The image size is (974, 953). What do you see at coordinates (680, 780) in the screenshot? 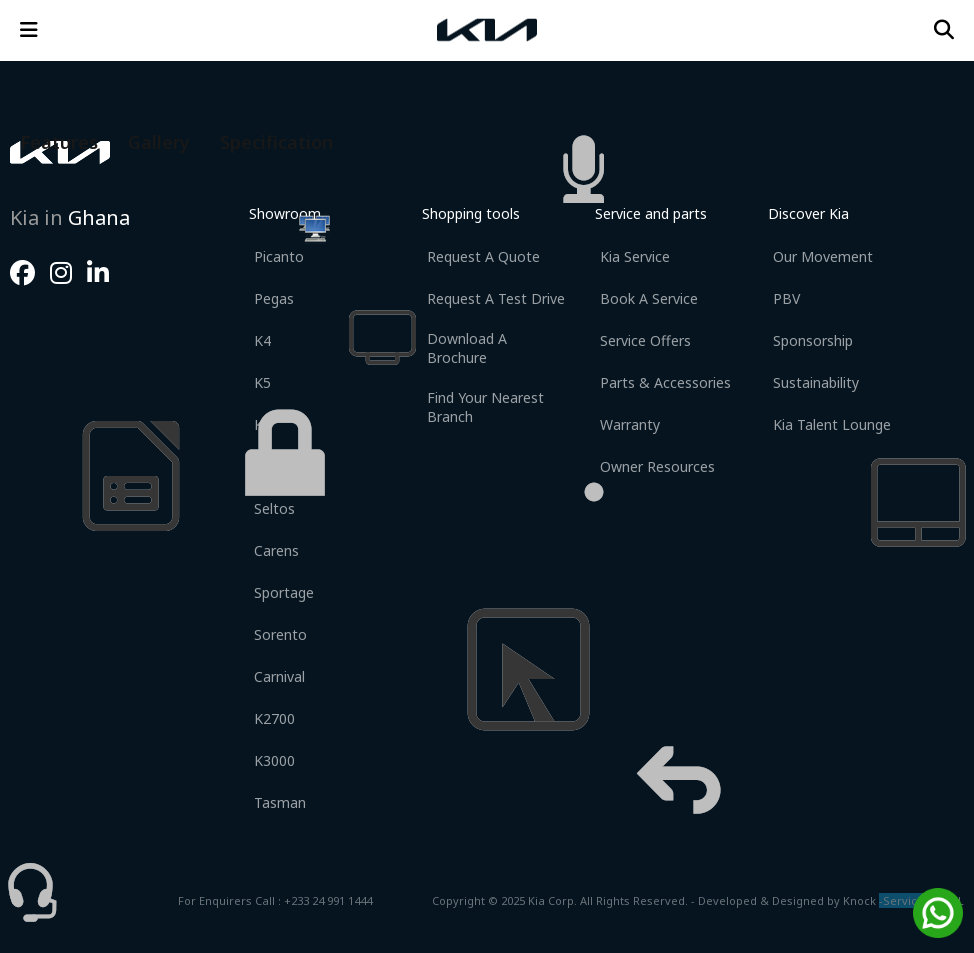
I see `undo the last action` at bounding box center [680, 780].